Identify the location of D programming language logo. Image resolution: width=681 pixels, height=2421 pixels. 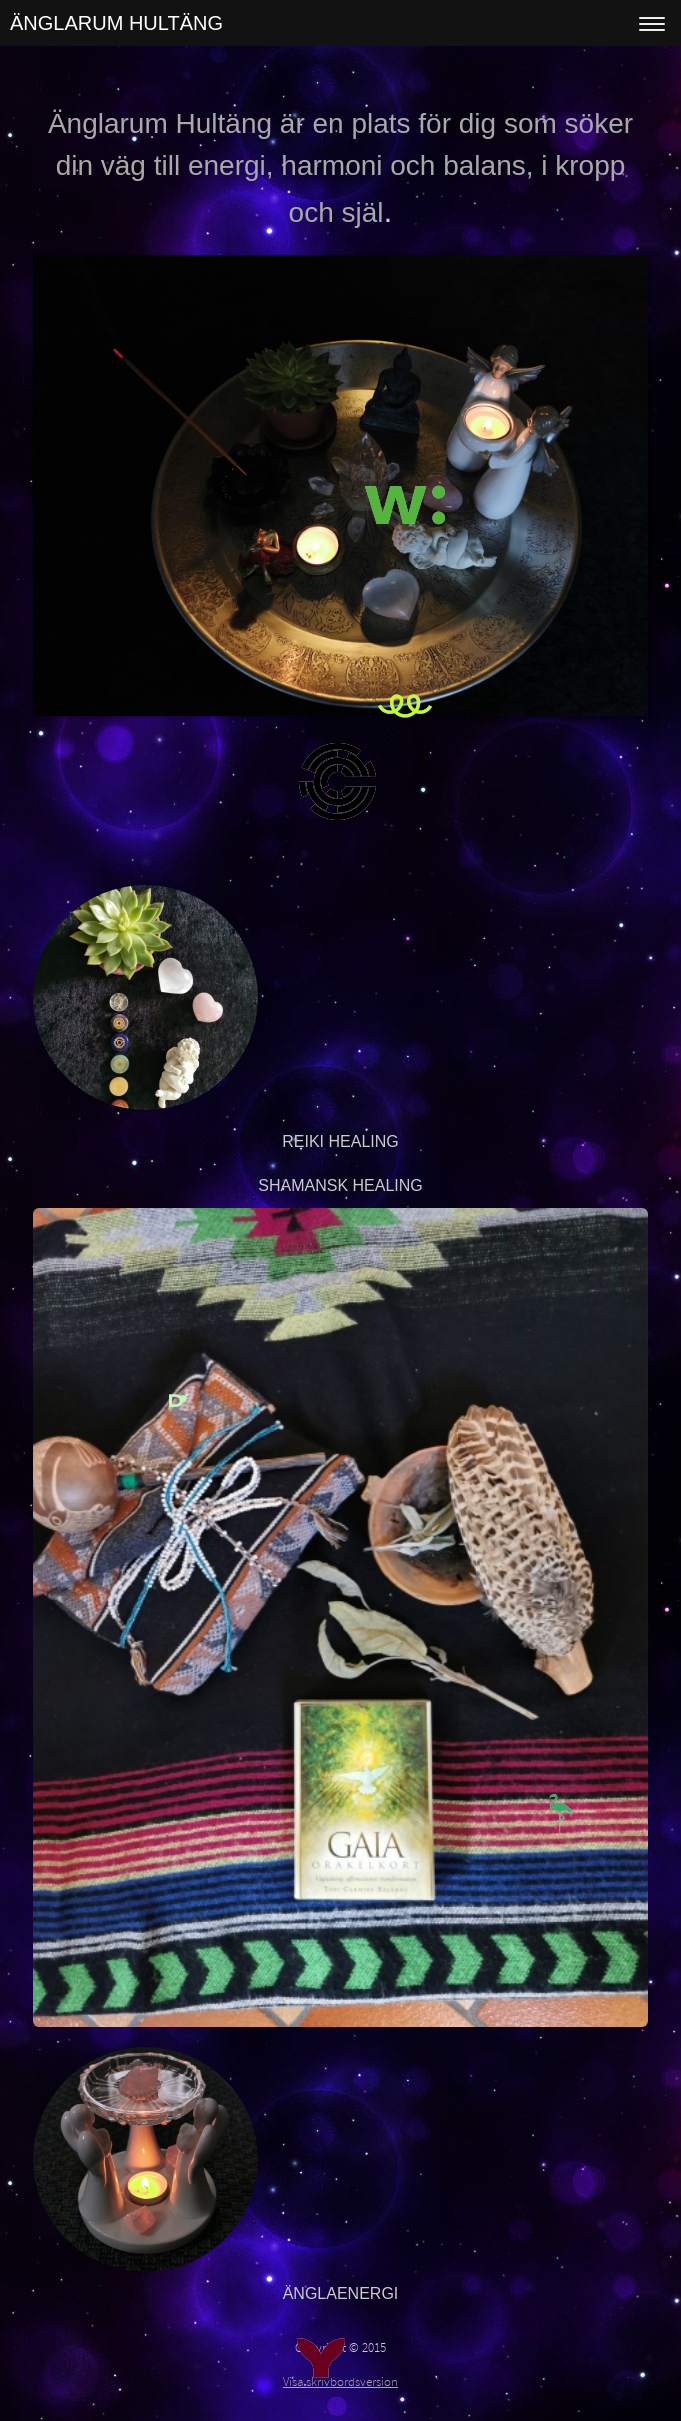
(178, 1400).